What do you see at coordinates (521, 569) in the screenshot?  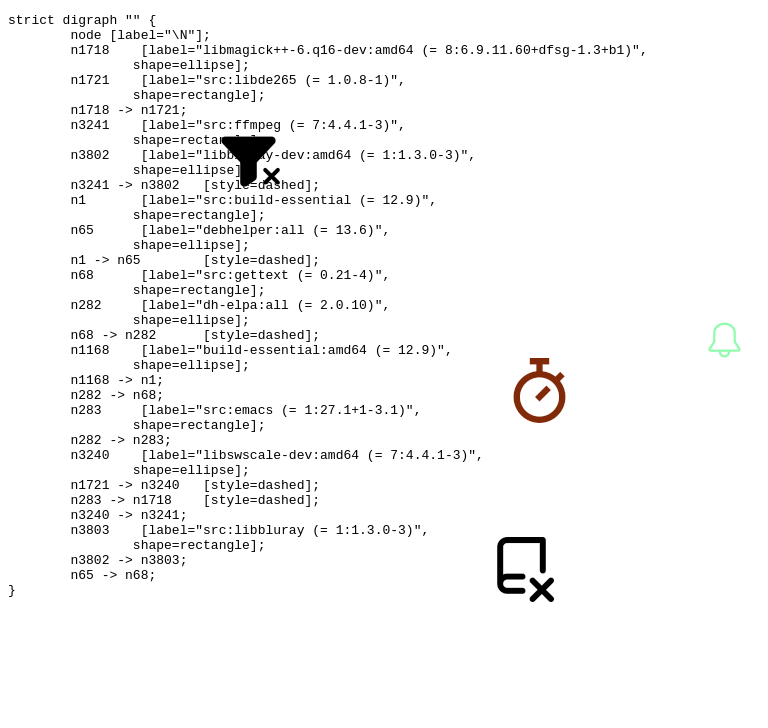 I see `indicates a deleted repository` at bounding box center [521, 569].